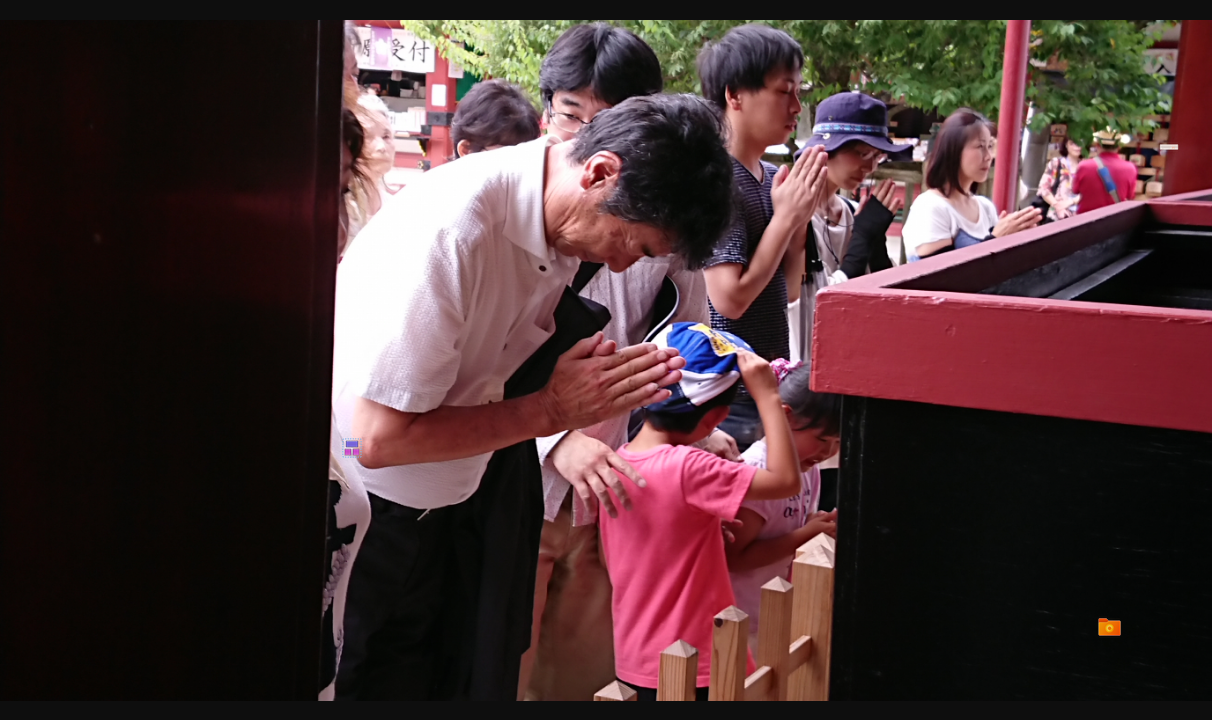 The width and height of the screenshot is (1212, 720). What do you see at coordinates (1169, 147) in the screenshot?
I see `connect to a wireless bluetooth keyboard` at bounding box center [1169, 147].